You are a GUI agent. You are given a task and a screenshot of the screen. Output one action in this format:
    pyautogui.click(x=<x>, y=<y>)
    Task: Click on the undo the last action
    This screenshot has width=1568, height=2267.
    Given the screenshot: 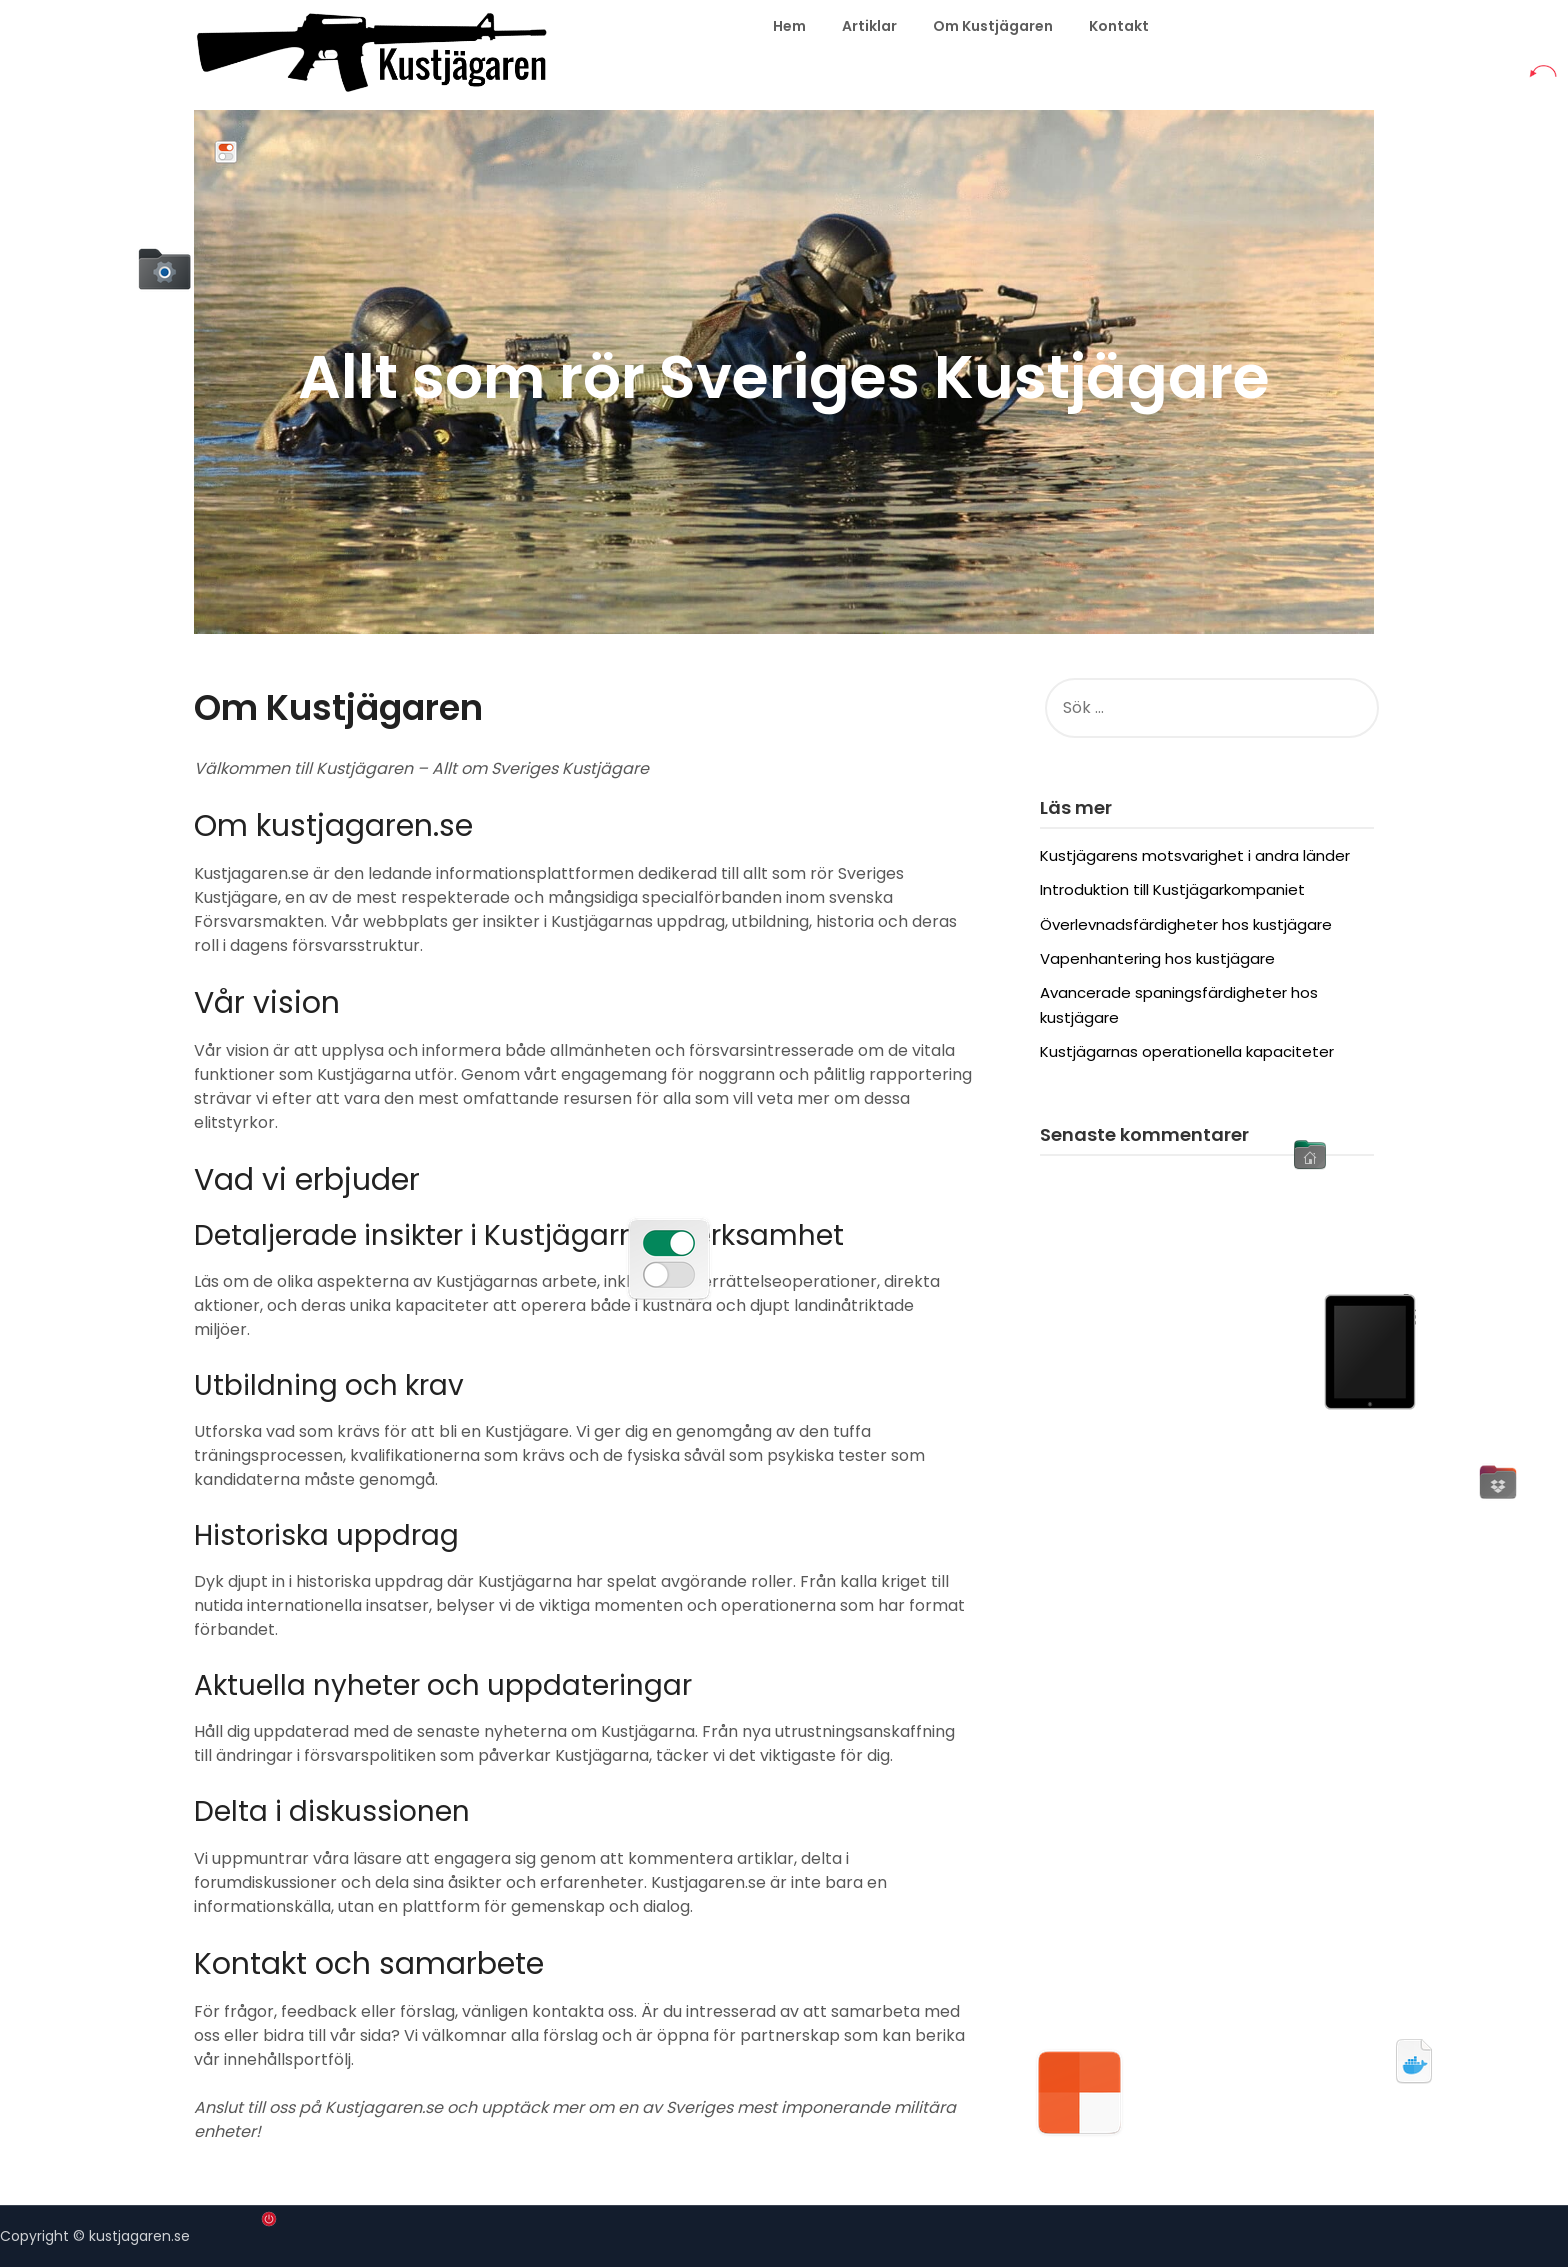 What is the action you would take?
    pyautogui.click(x=1543, y=71)
    